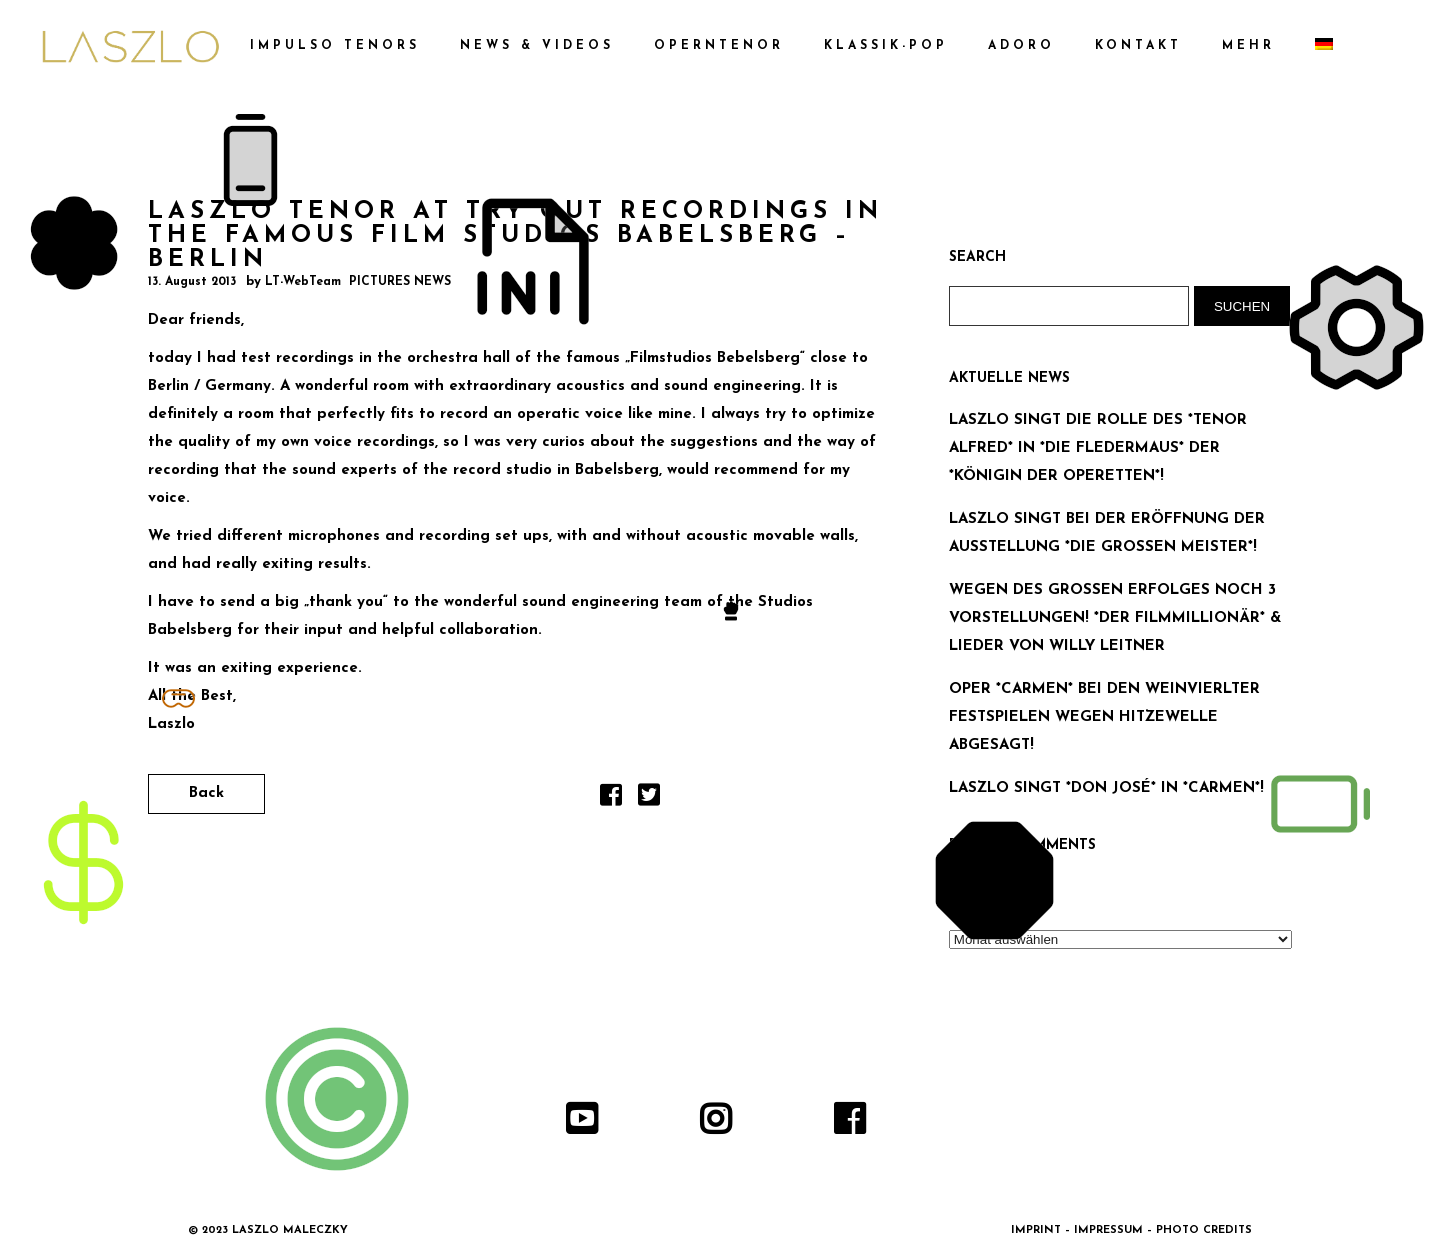 The width and height of the screenshot is (1440, 1247). I want to click on indicates low battery level, so click(250, 161).